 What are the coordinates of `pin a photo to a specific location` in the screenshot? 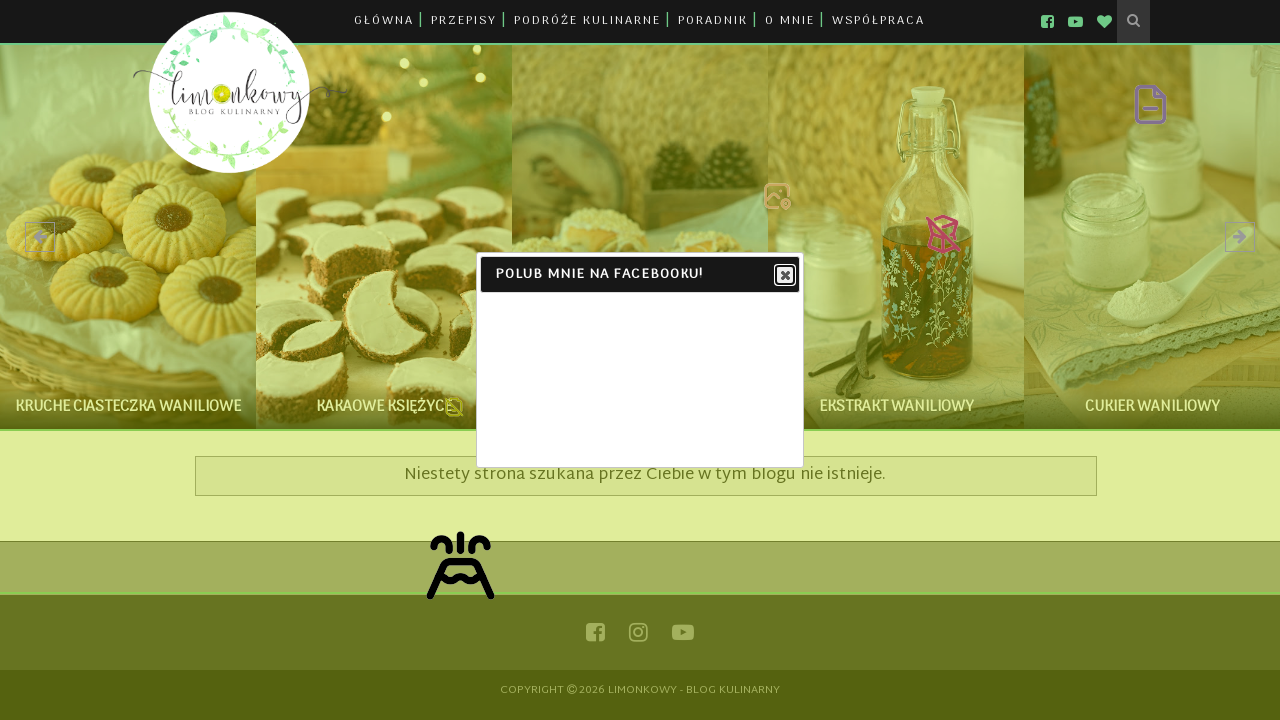 It's located at (777, 196).